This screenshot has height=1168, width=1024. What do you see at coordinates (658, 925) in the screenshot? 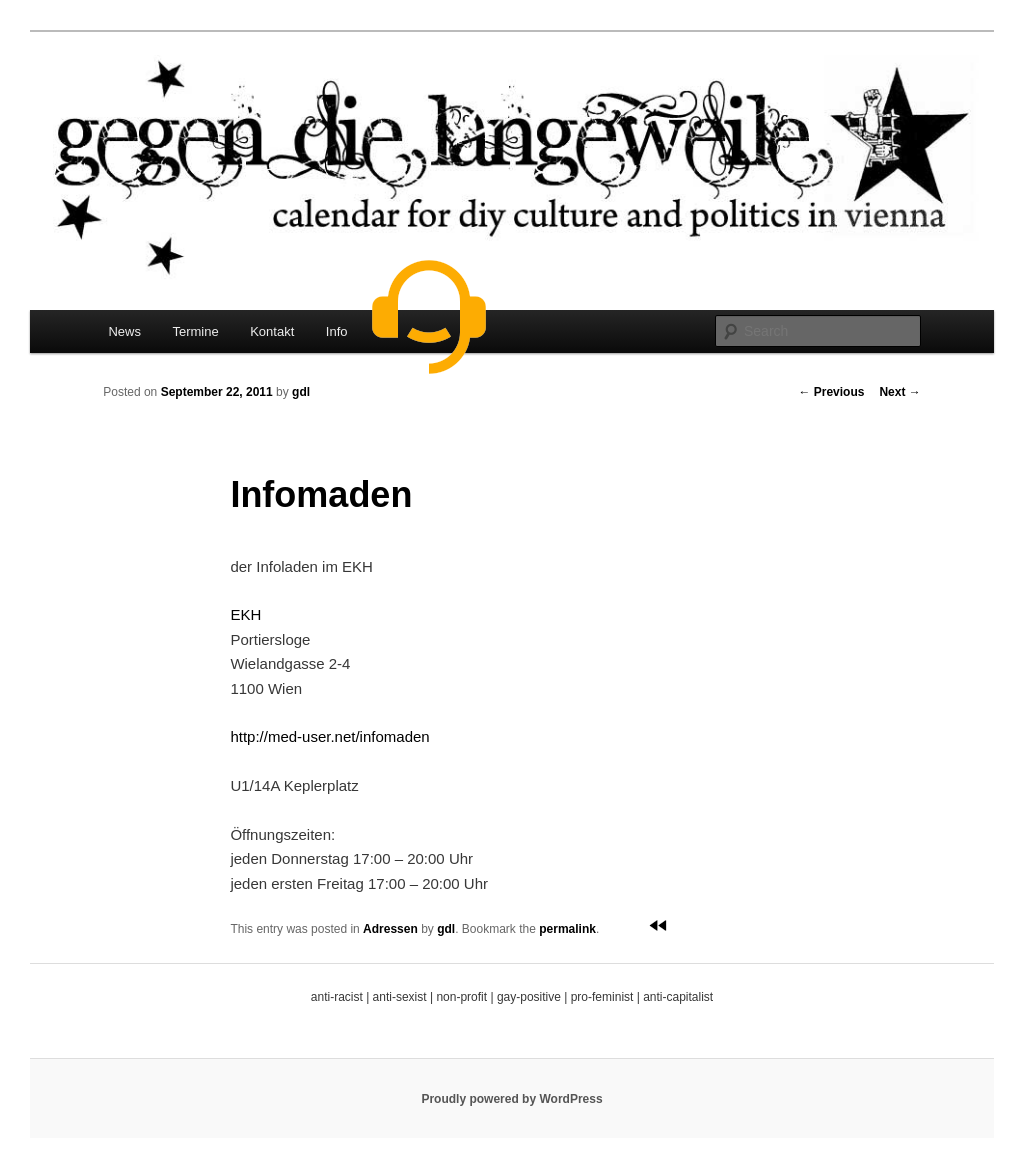
I see `rewind or skip backward in media playback` at bounding box center [658, 925].